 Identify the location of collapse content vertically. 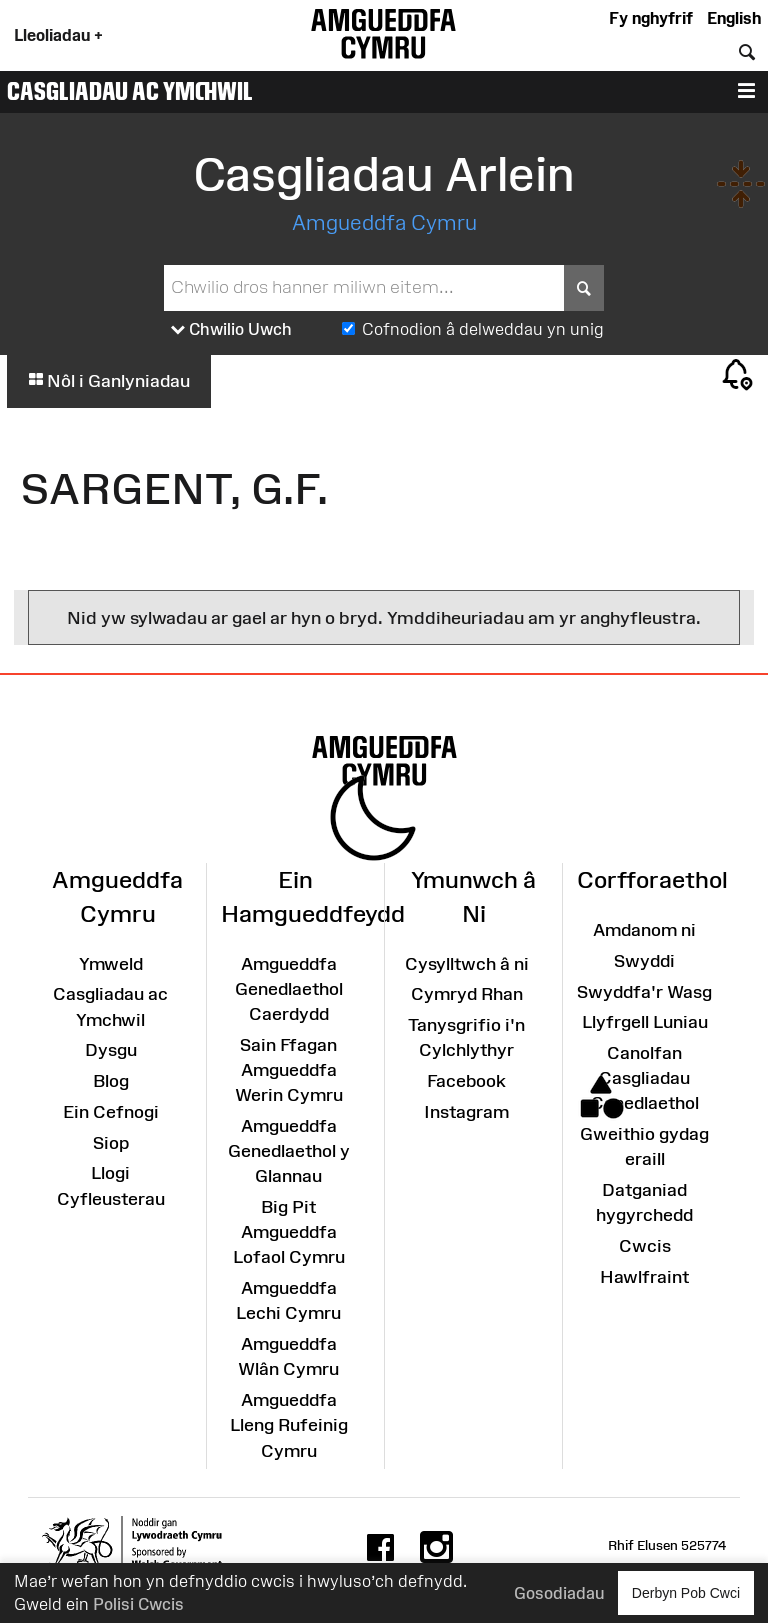
(741, 184).